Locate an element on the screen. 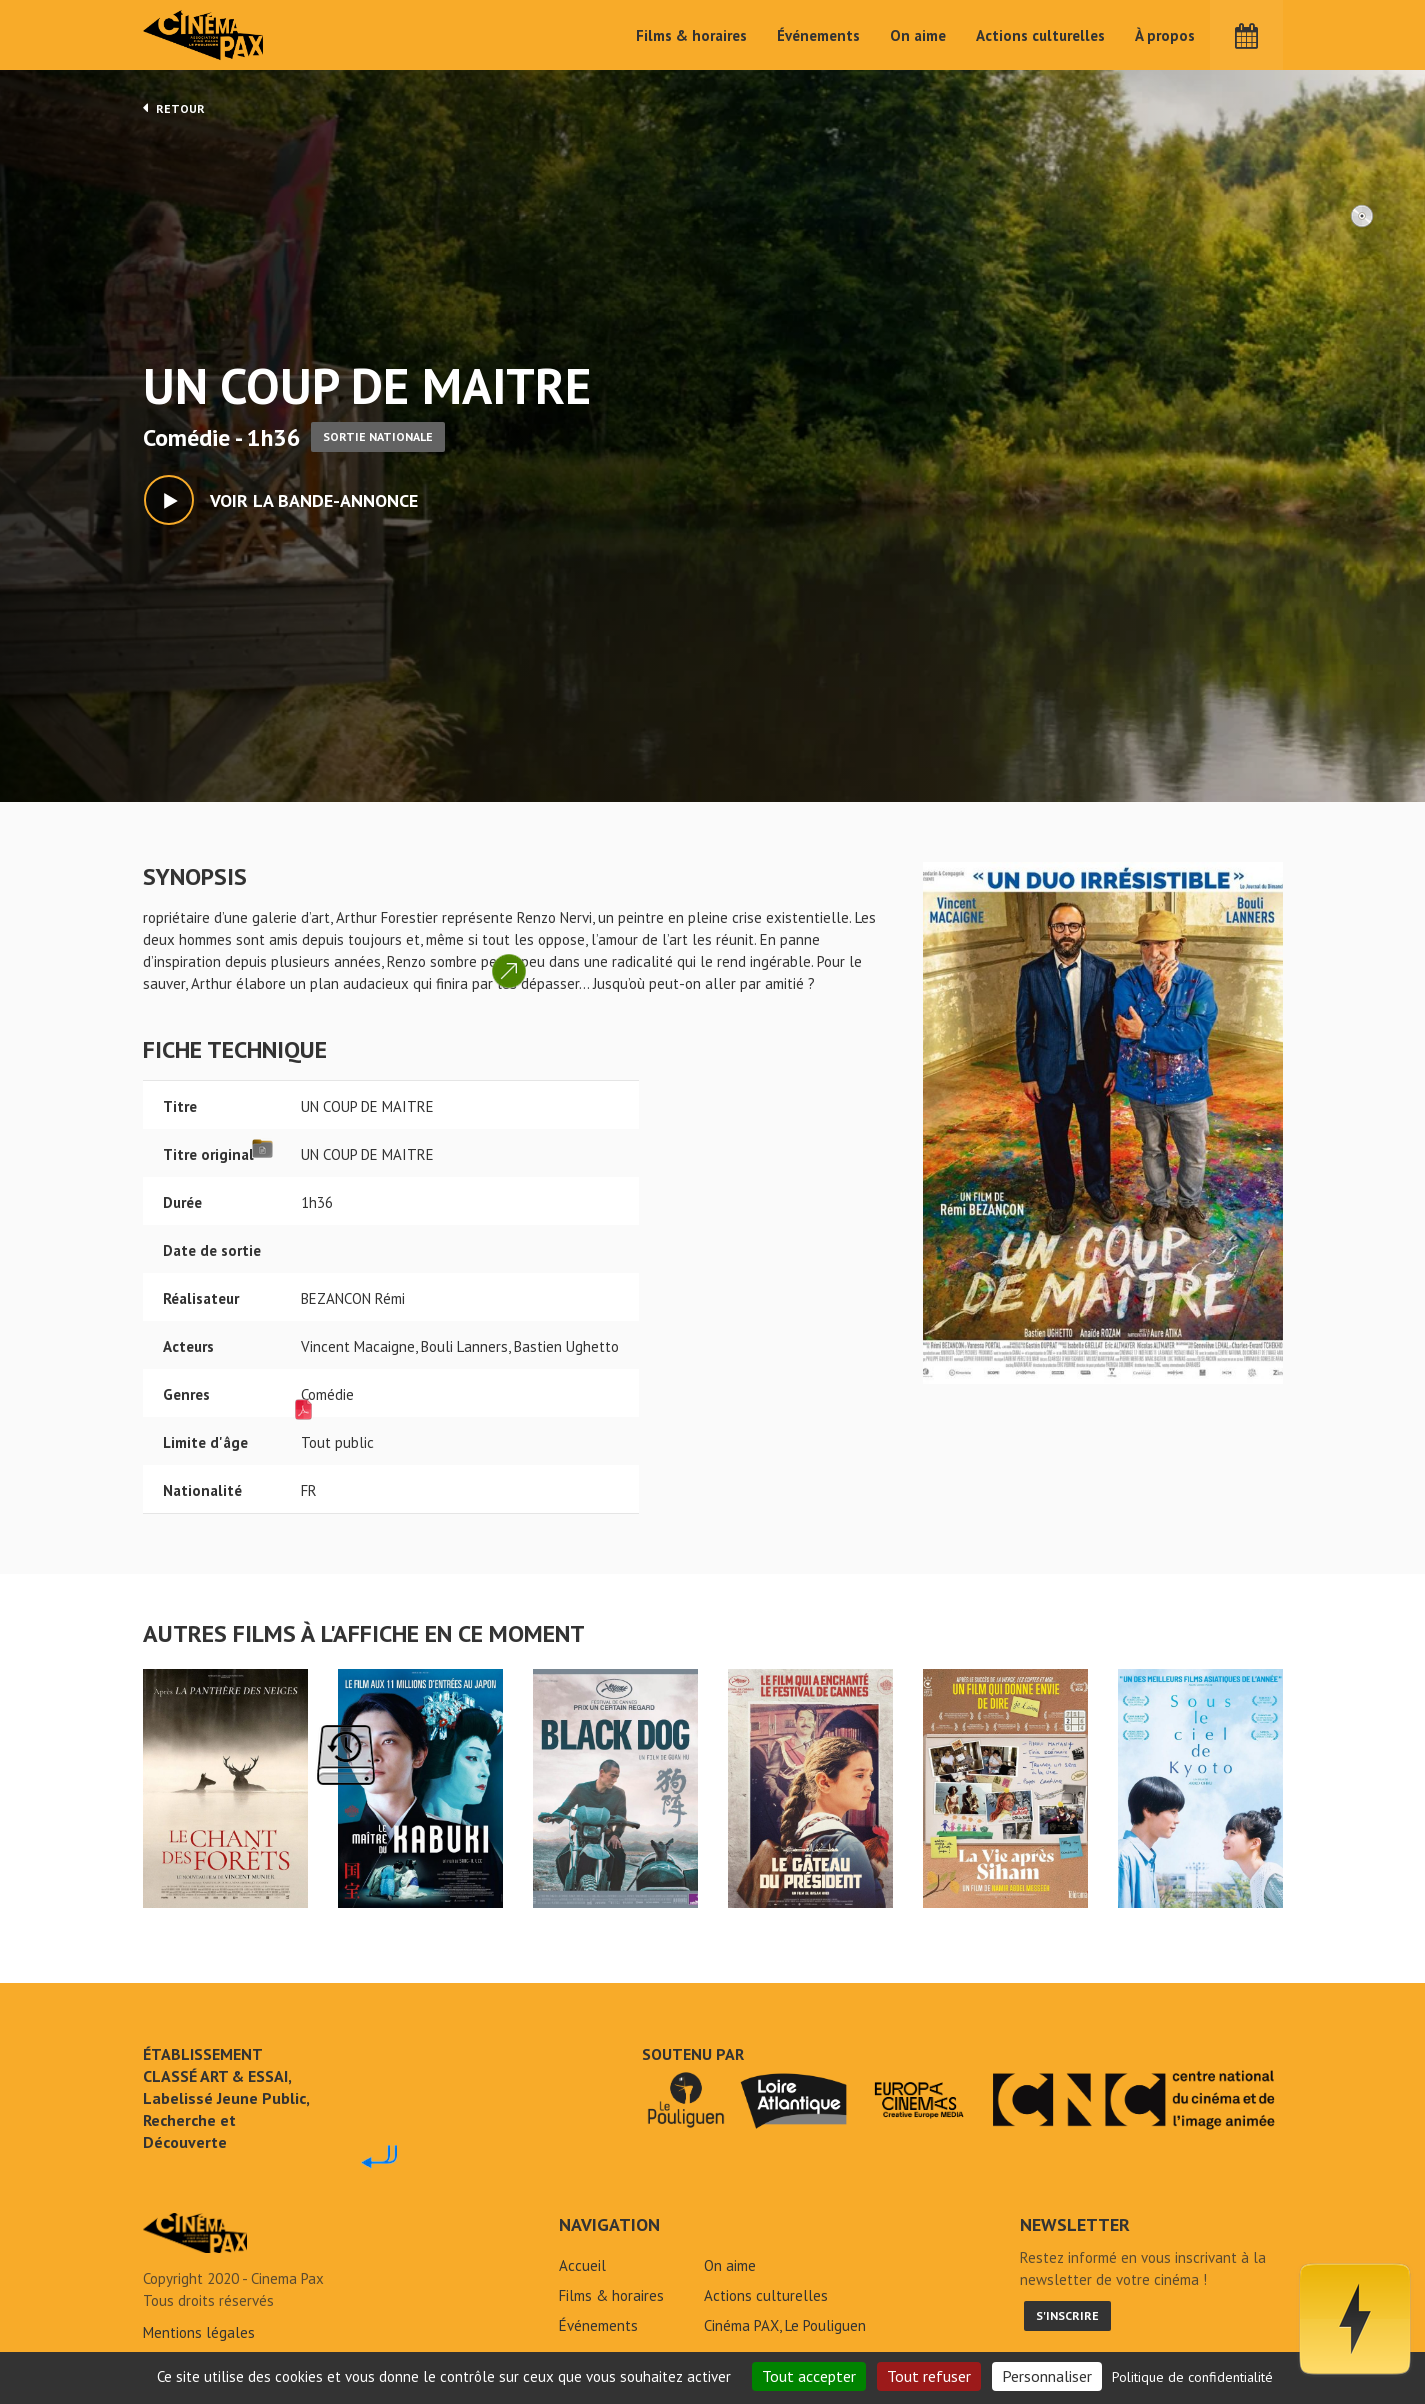 The width and height of the screenshot is (1425, 2404). open power management settings is located at coordinates (1355, 2319).